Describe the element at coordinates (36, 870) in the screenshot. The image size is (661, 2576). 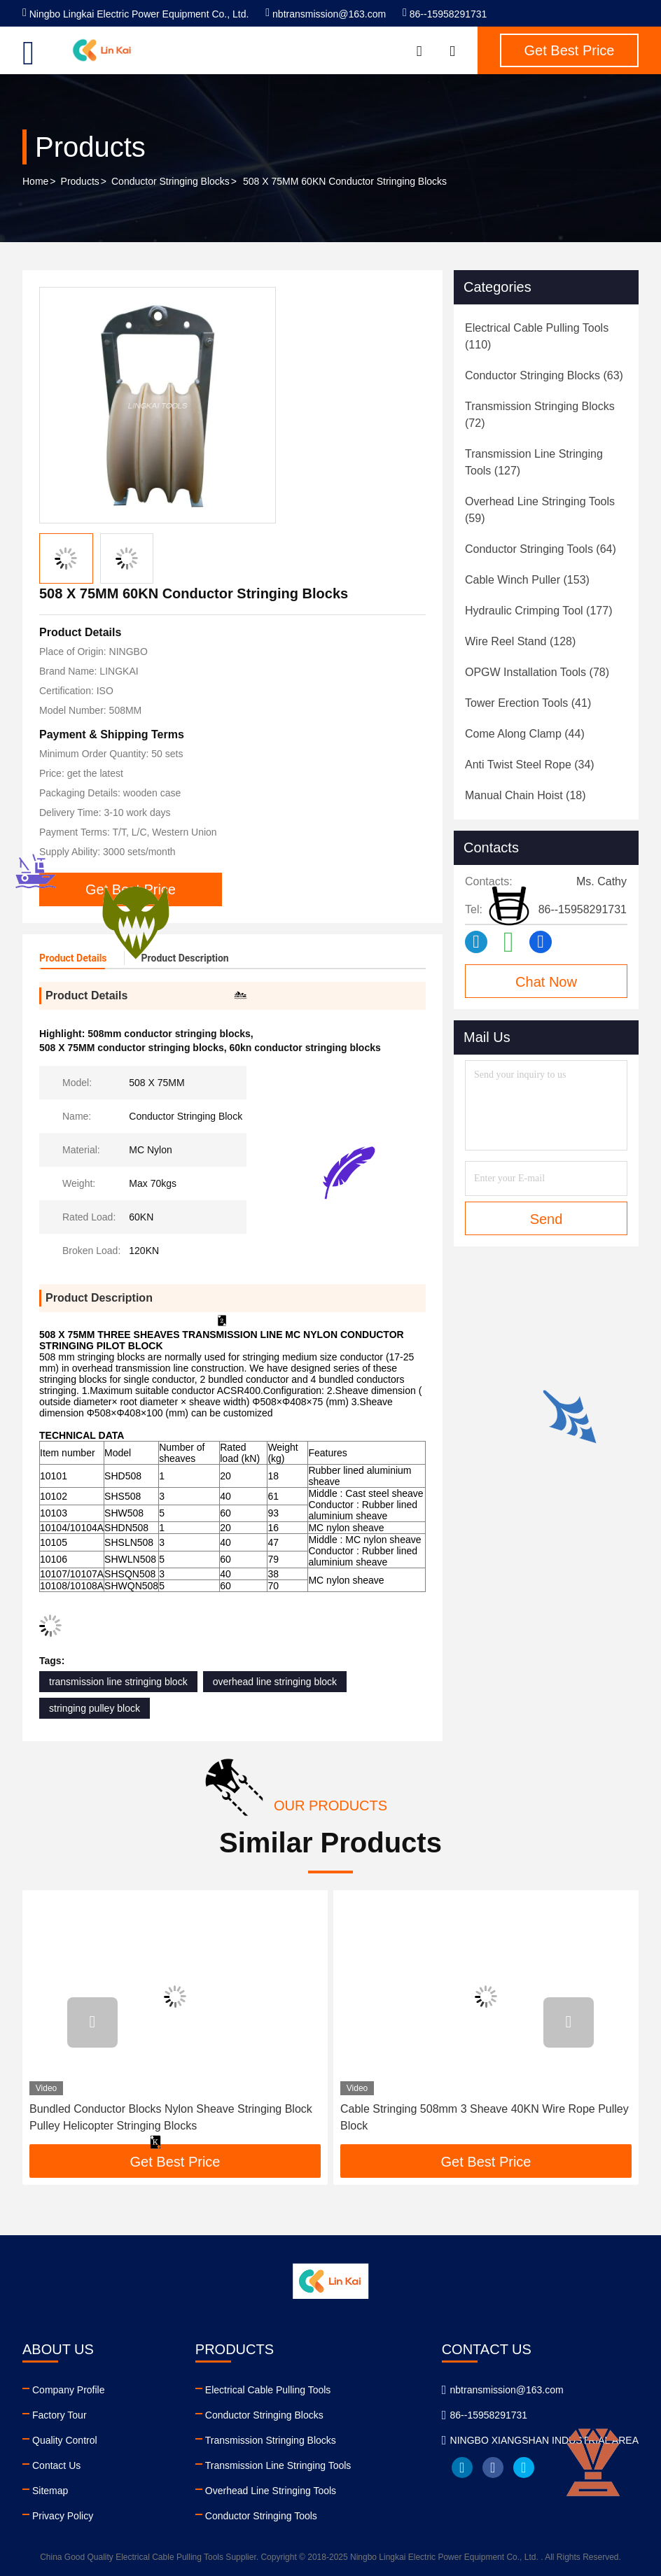
I see `access fishing or maritime activities` at that location.